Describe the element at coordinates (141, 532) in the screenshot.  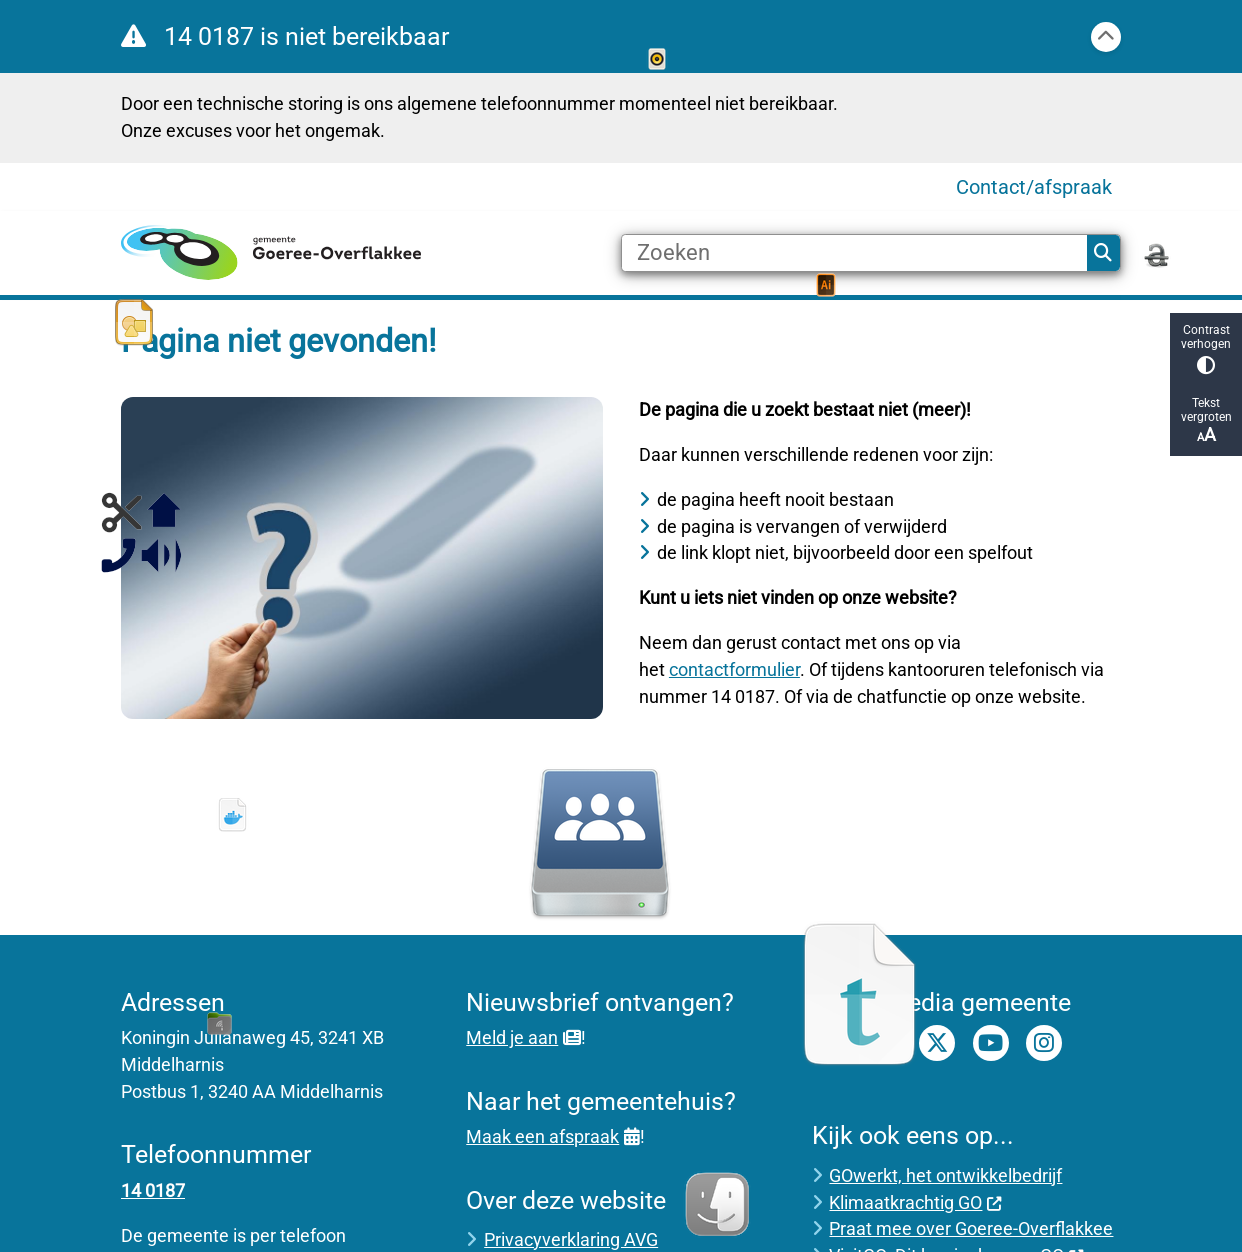
I see `open GTK icon browser application` at that location.